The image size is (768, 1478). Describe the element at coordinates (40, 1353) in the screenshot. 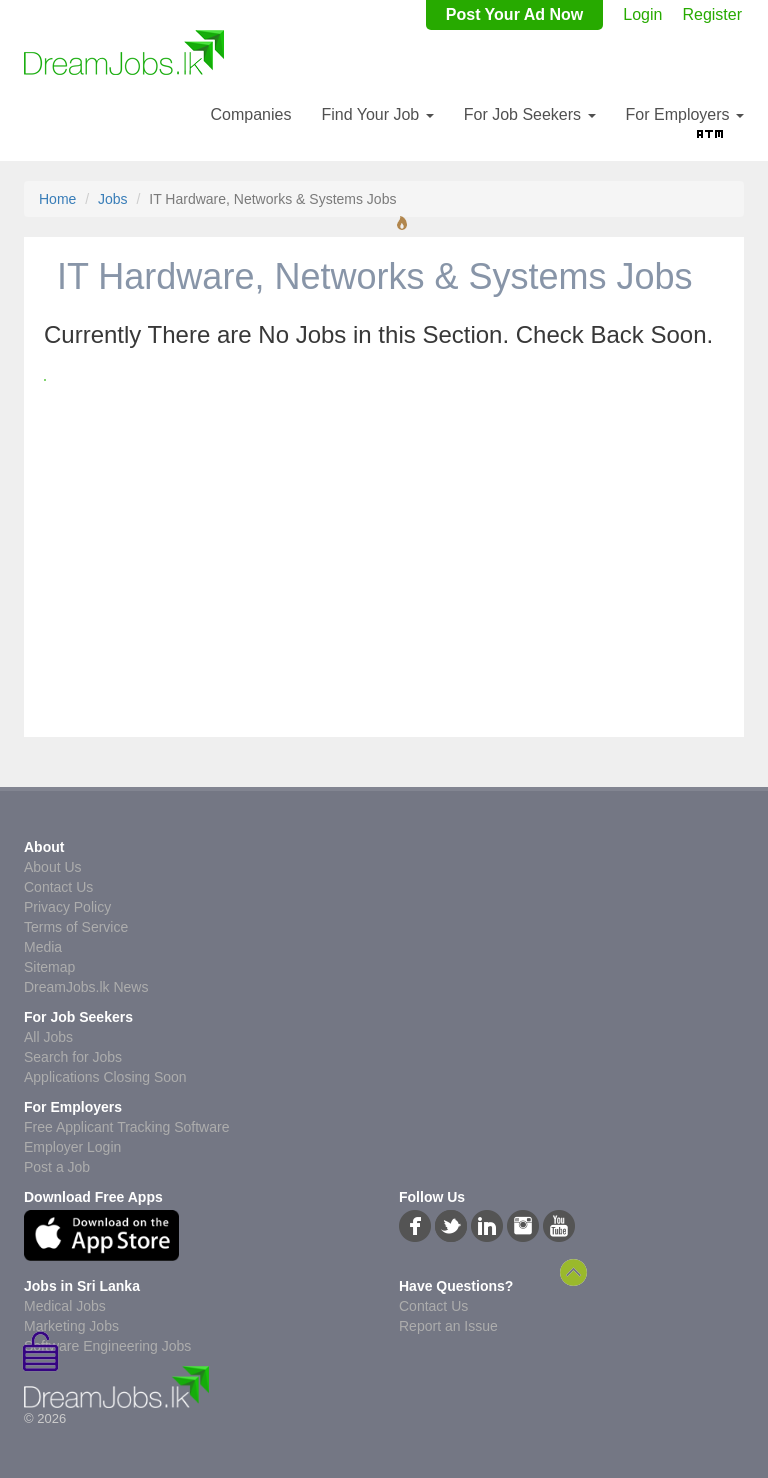

I see `unlocked or unsecured state` at that location.